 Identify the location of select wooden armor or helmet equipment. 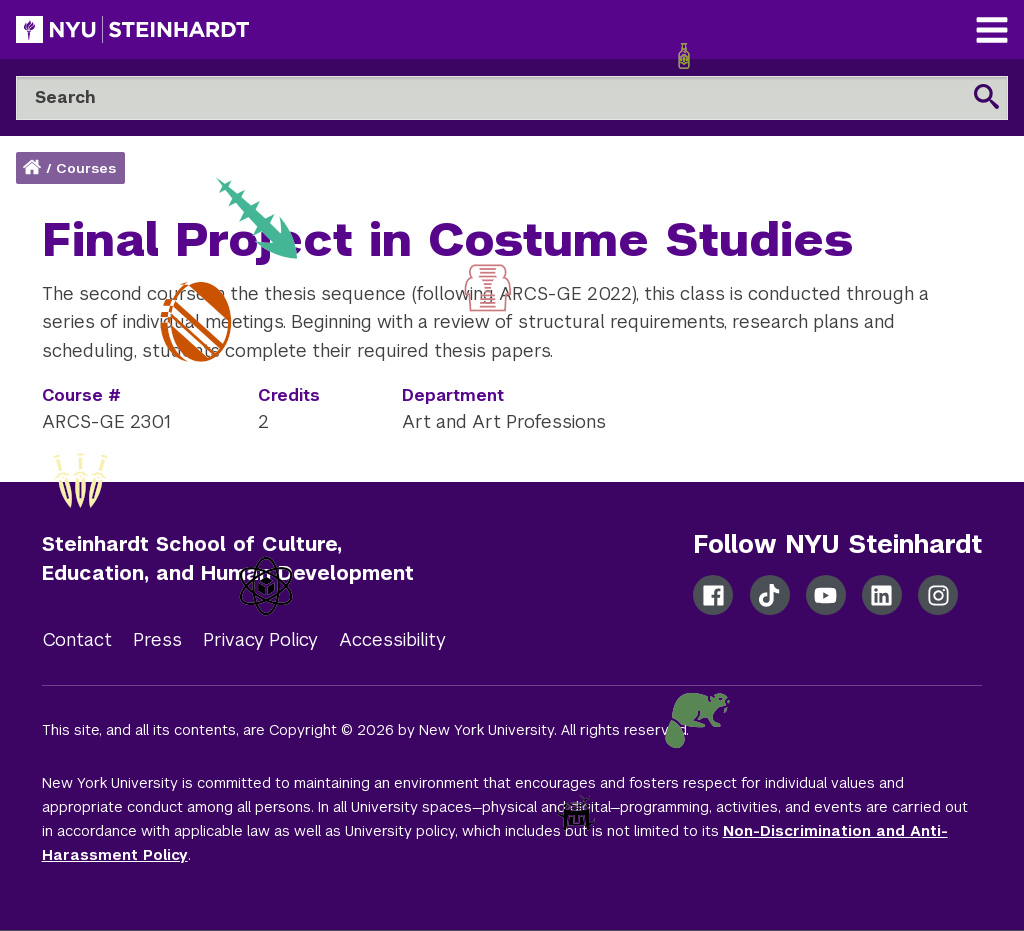
(575, 812).